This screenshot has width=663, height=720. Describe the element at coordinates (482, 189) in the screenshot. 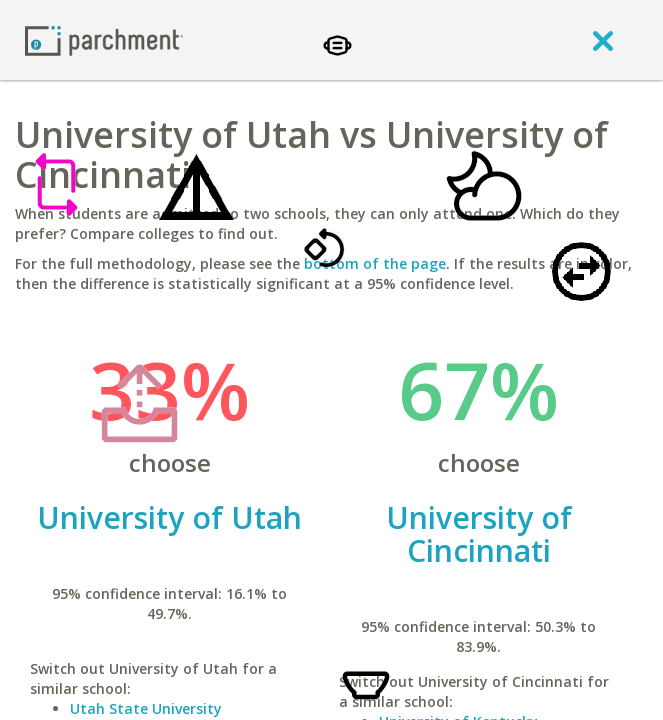

I see `indicates nighttime or evening weather conditions` at that location.